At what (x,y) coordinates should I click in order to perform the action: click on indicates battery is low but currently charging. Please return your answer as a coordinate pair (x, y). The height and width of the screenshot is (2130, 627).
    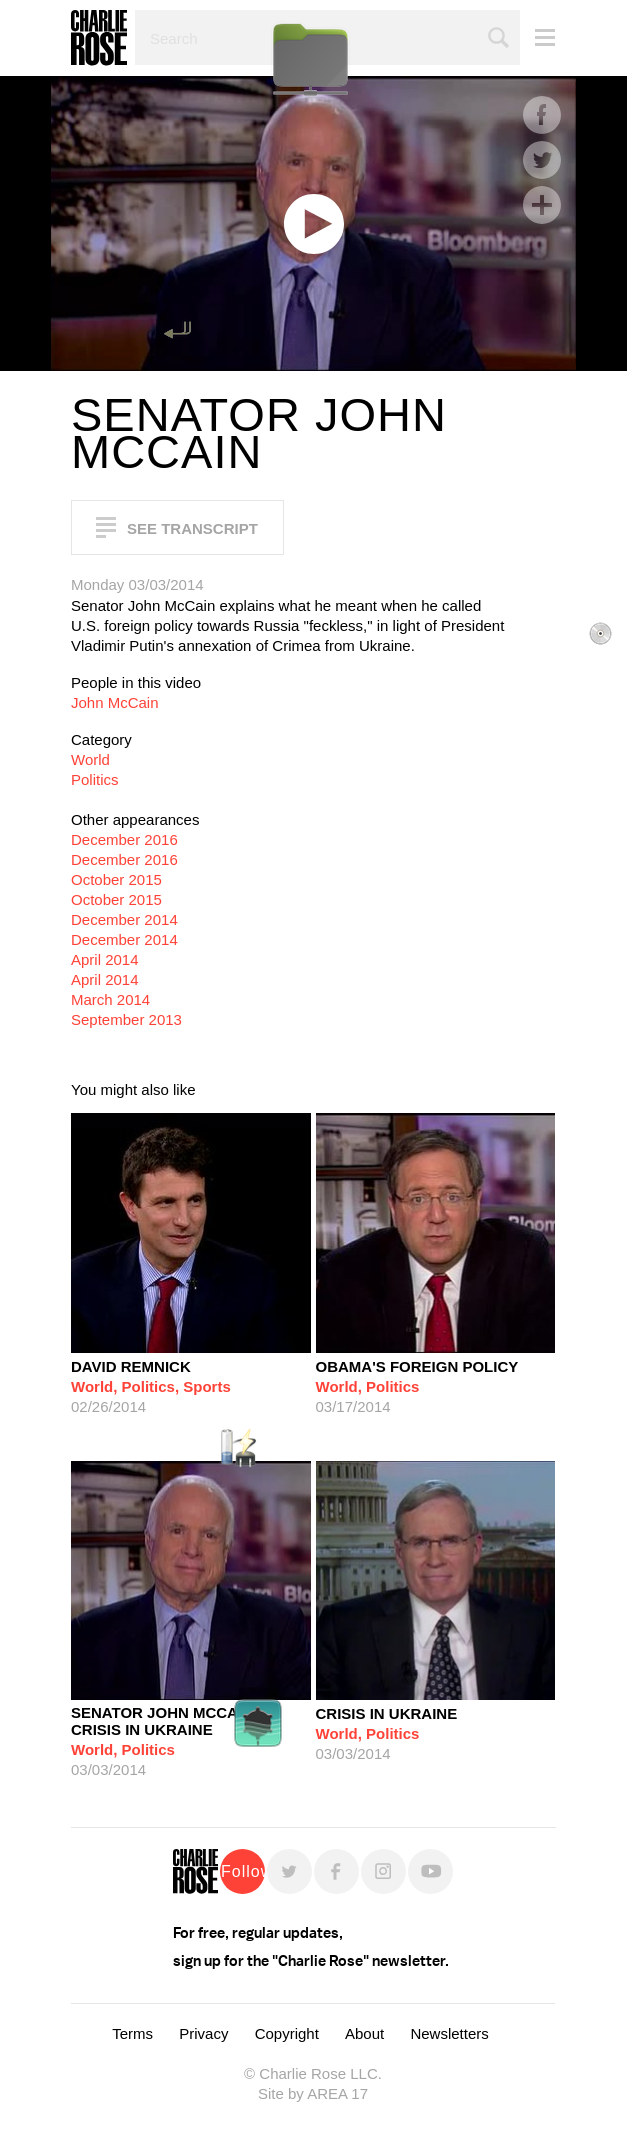
    Looking at the image, I should click on (236, 1447).